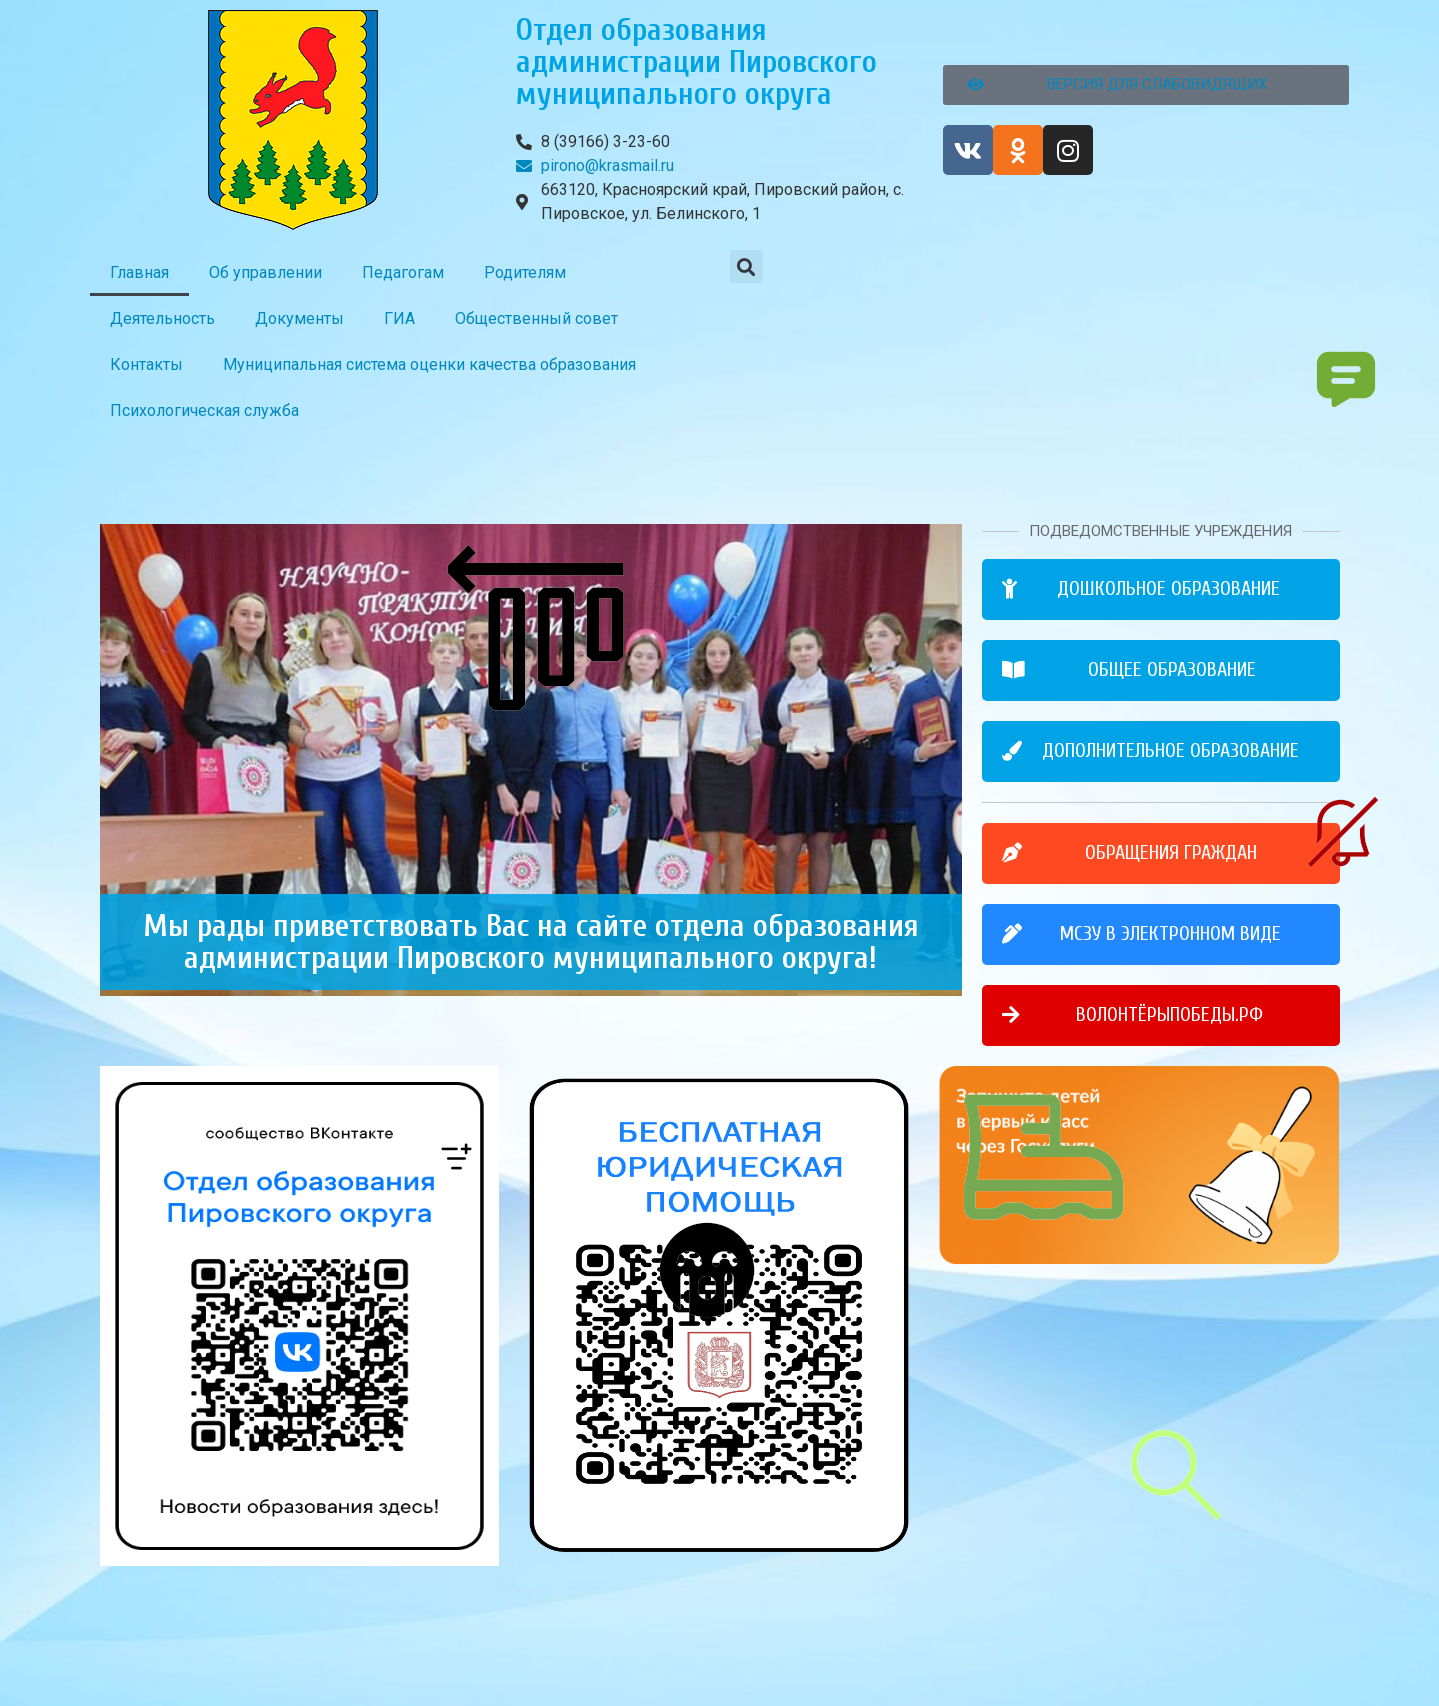  I want to click on browse footwear or shoe products, so click(1038, 1157).